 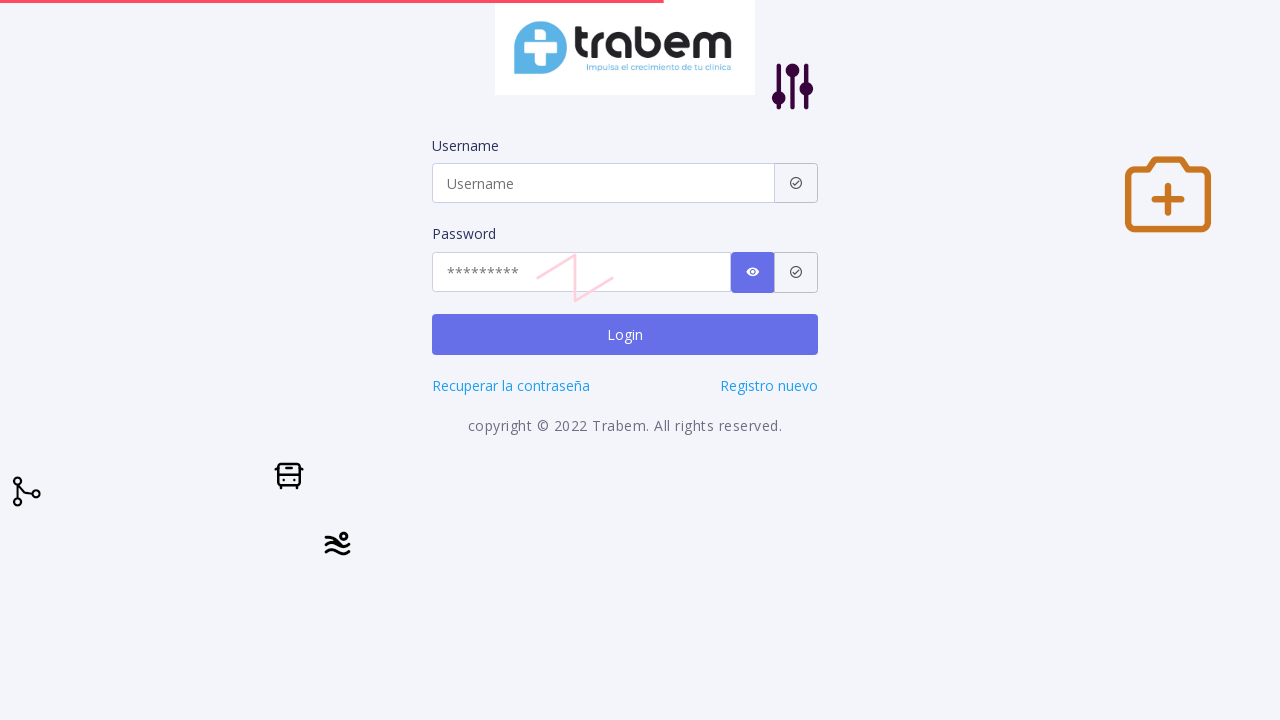 What do you see at coordinates (792, 86) in the screenshot?
I see `open settings or preferences` at bounding box center [792, 86].